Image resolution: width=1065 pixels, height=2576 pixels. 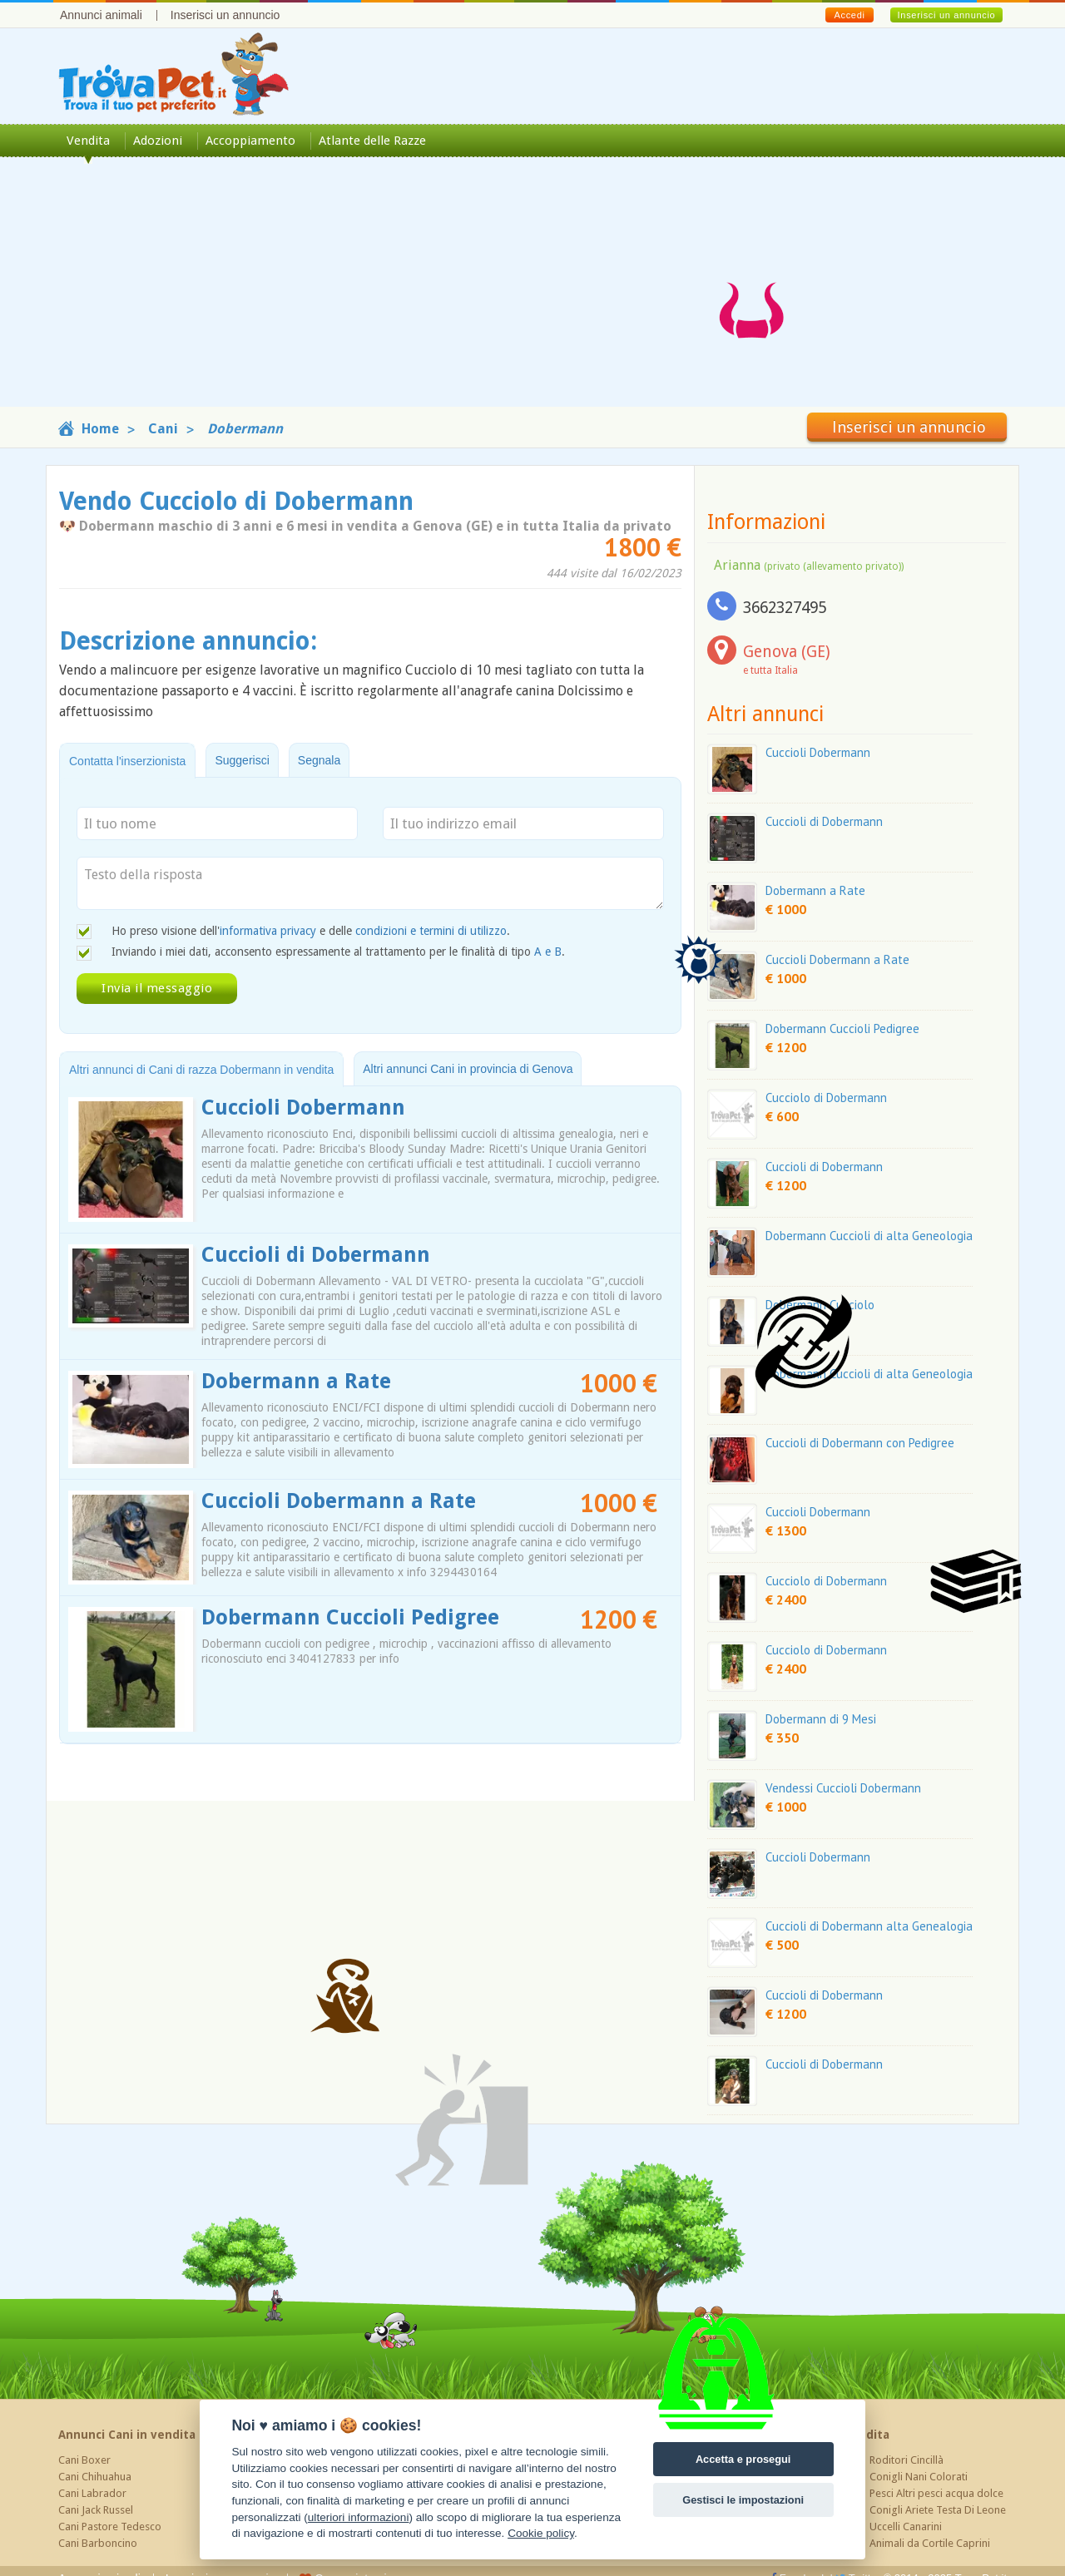 What do you see at coordinates (716, 2372) in the screenshot?
I see `locate nearby water fountains or drinking water` at bounding box center [716, 2372].